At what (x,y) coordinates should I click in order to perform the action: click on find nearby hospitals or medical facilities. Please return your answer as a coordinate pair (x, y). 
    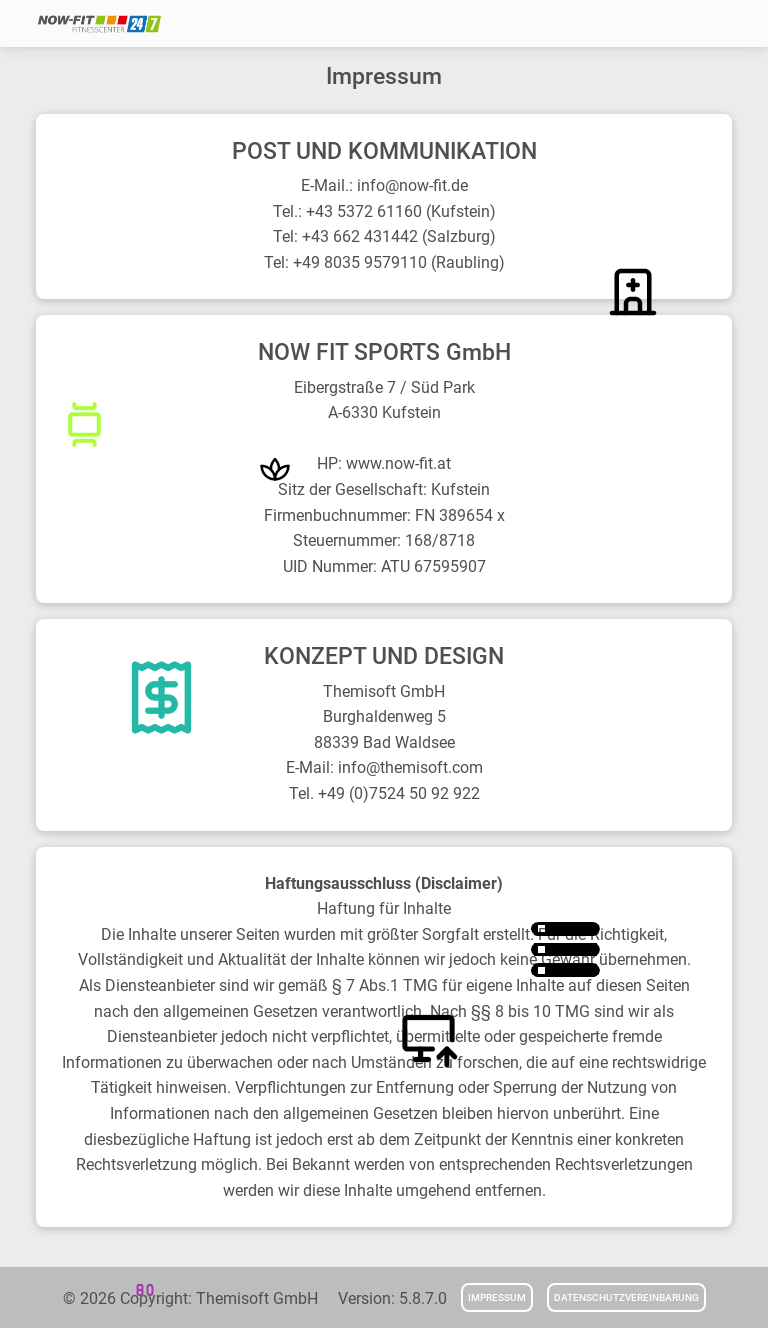
    Looking at the image, I should click on (633, 292).